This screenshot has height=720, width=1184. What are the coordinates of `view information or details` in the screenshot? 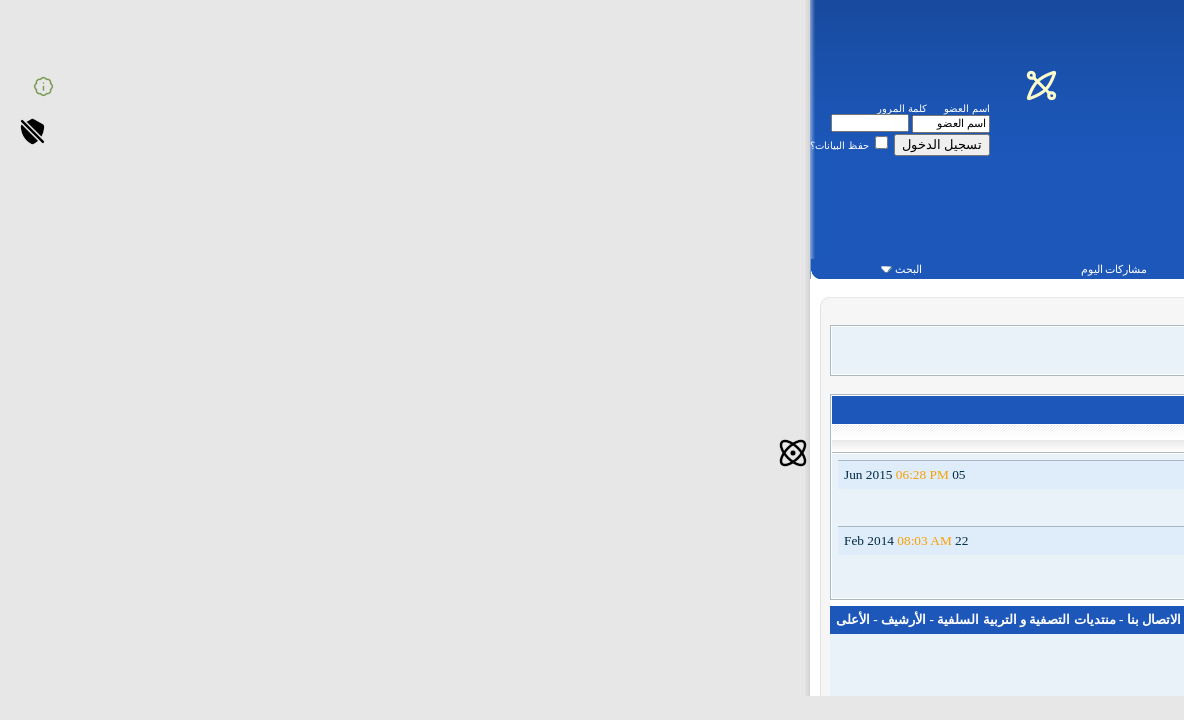 It's located at (43, 86).